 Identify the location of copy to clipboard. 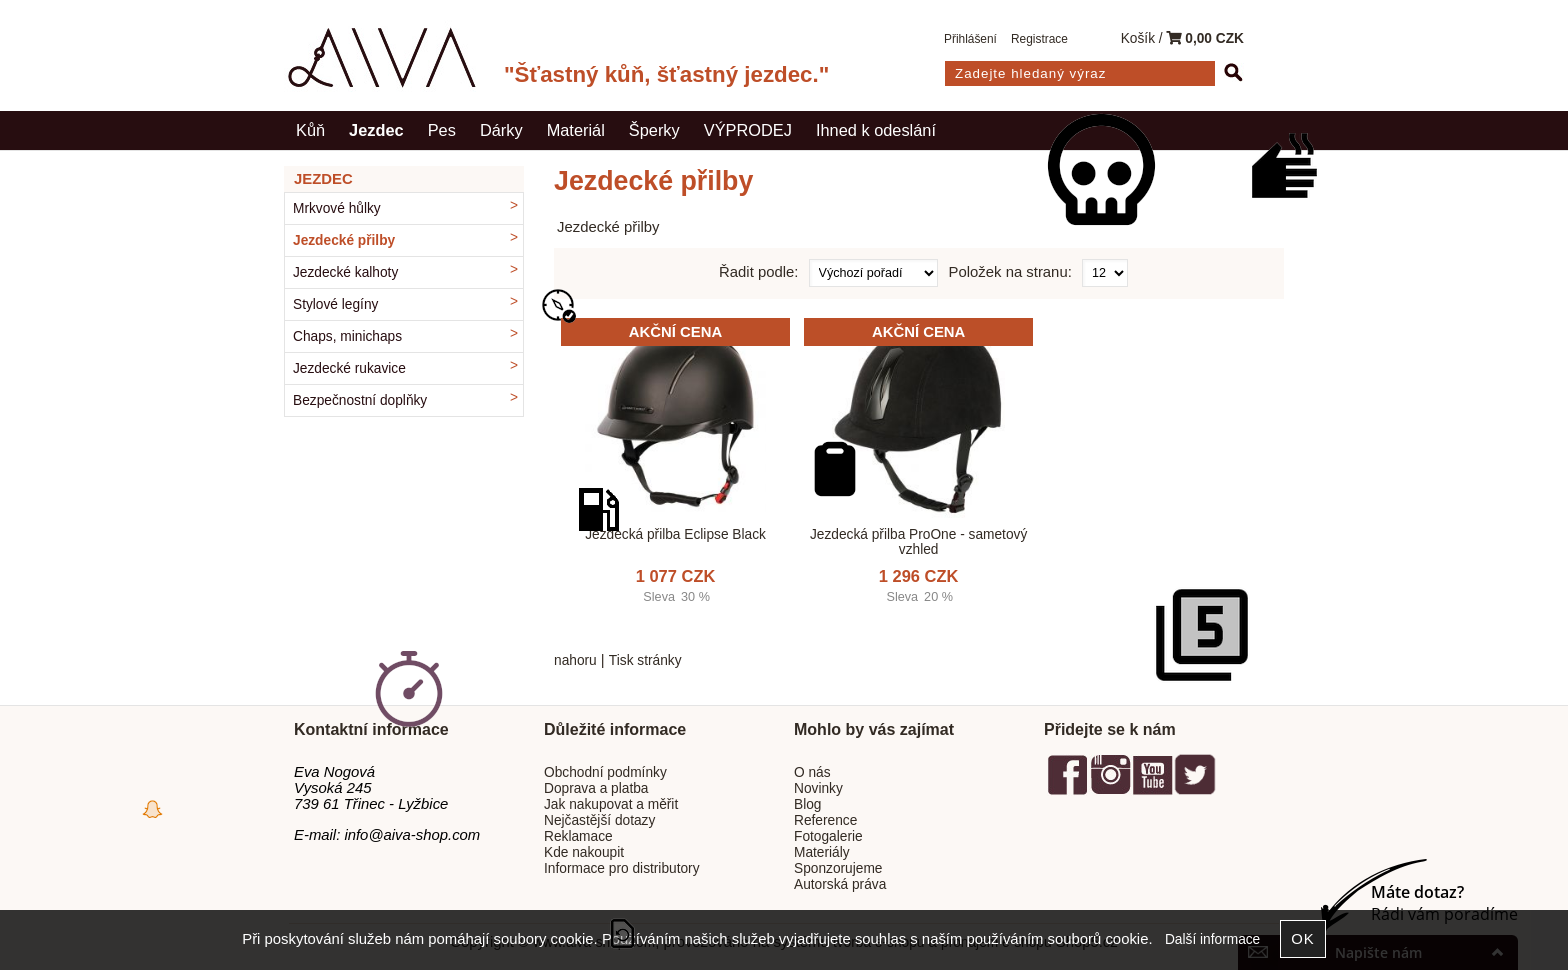
(835, 469).